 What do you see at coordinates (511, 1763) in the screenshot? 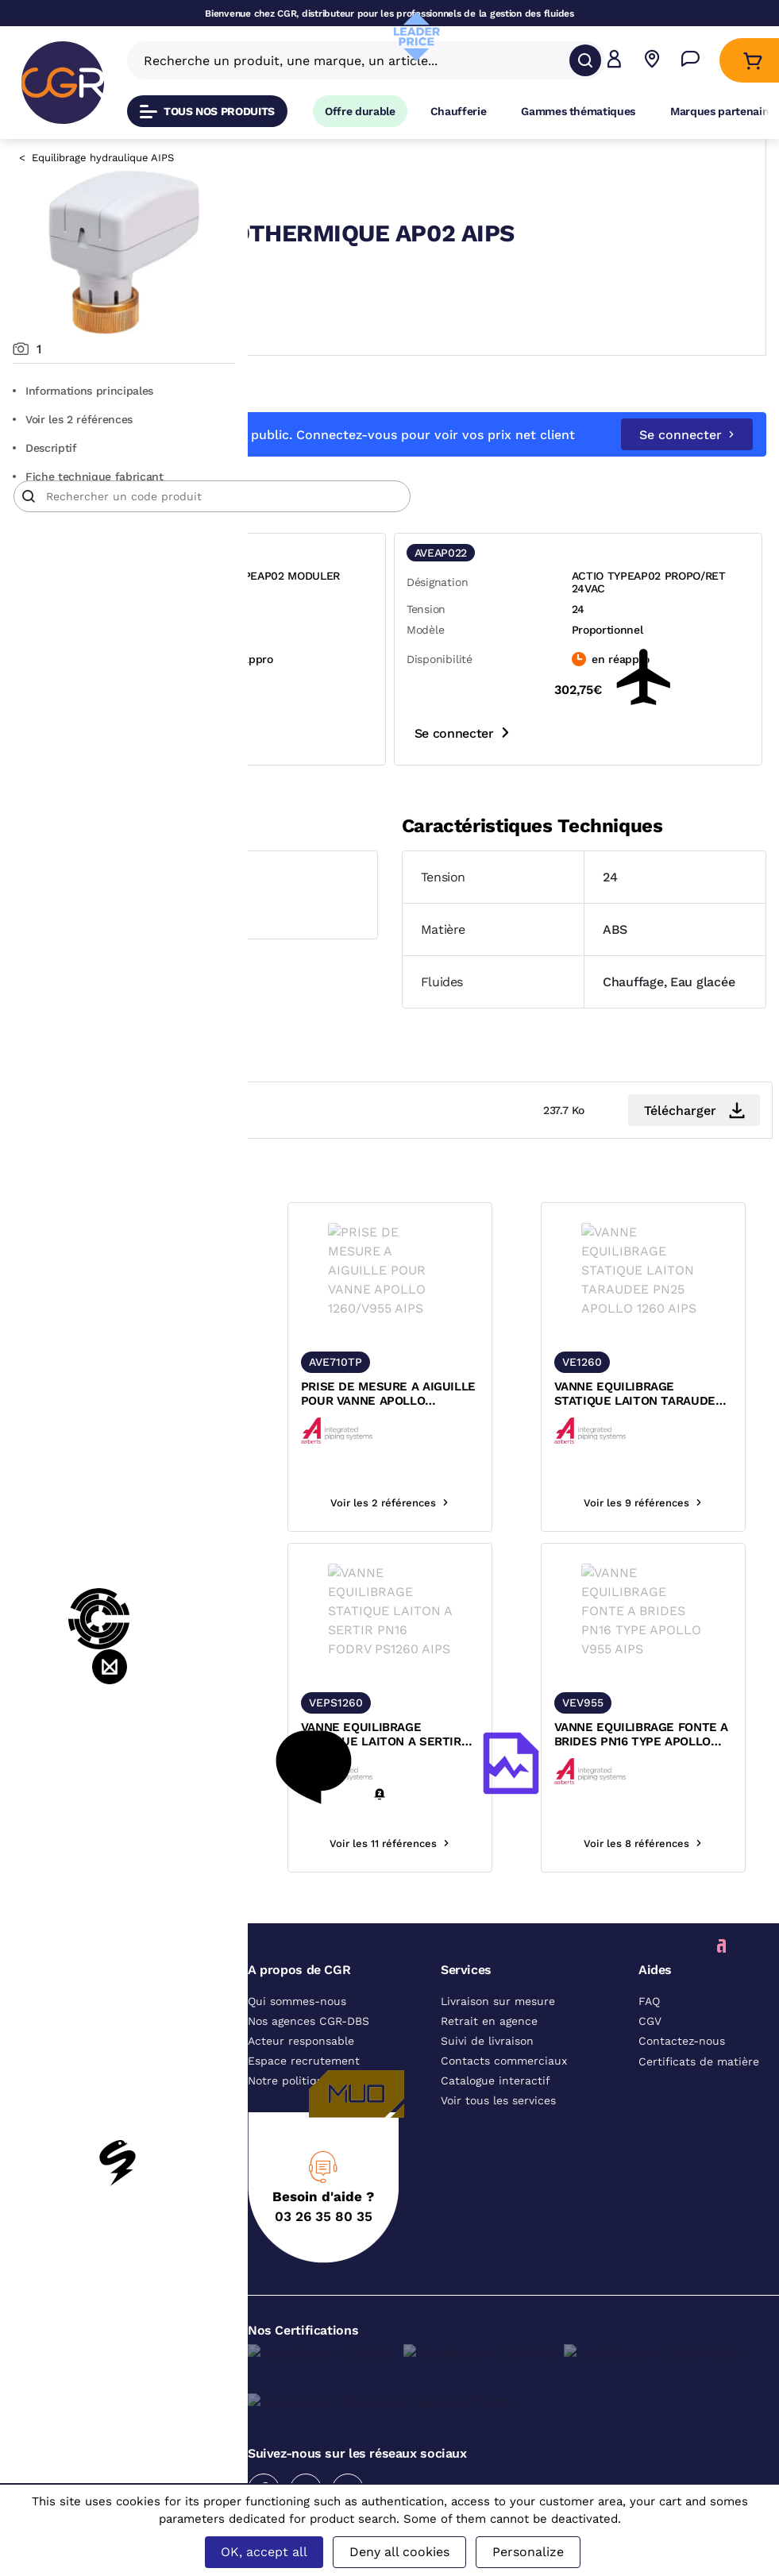
I see `indicates a corrupted or damaged file` at bounding box center [511, 1763].